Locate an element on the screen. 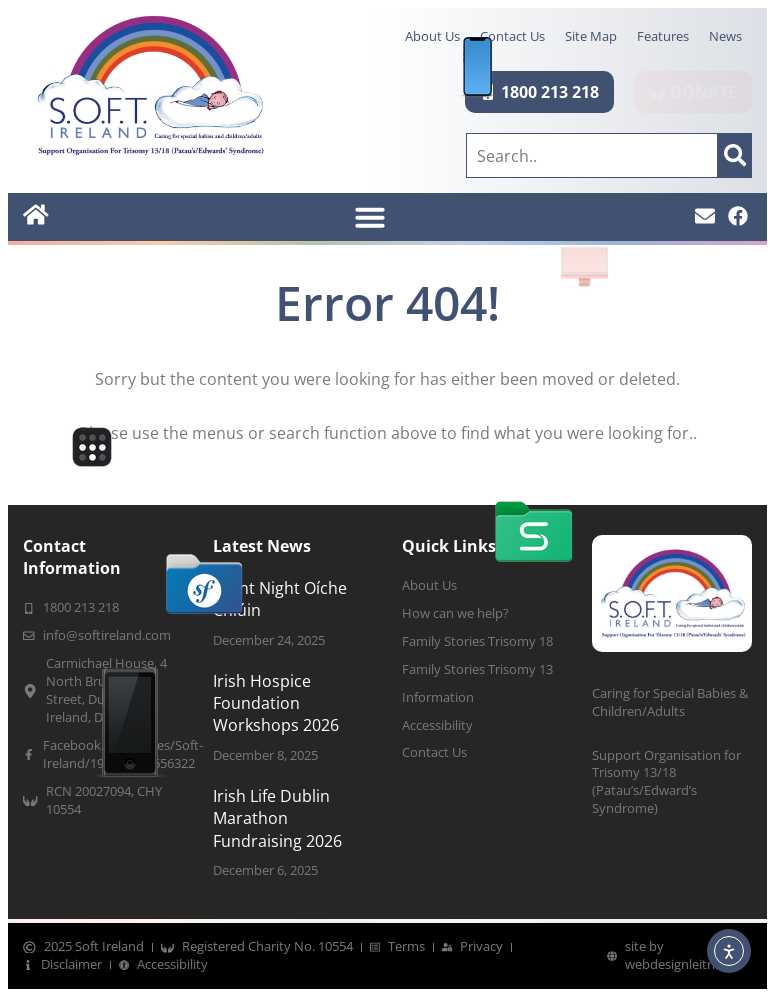 The image size is (775, 997). represents a connected iMac device in system preferences is located at coordinates (584, 265).